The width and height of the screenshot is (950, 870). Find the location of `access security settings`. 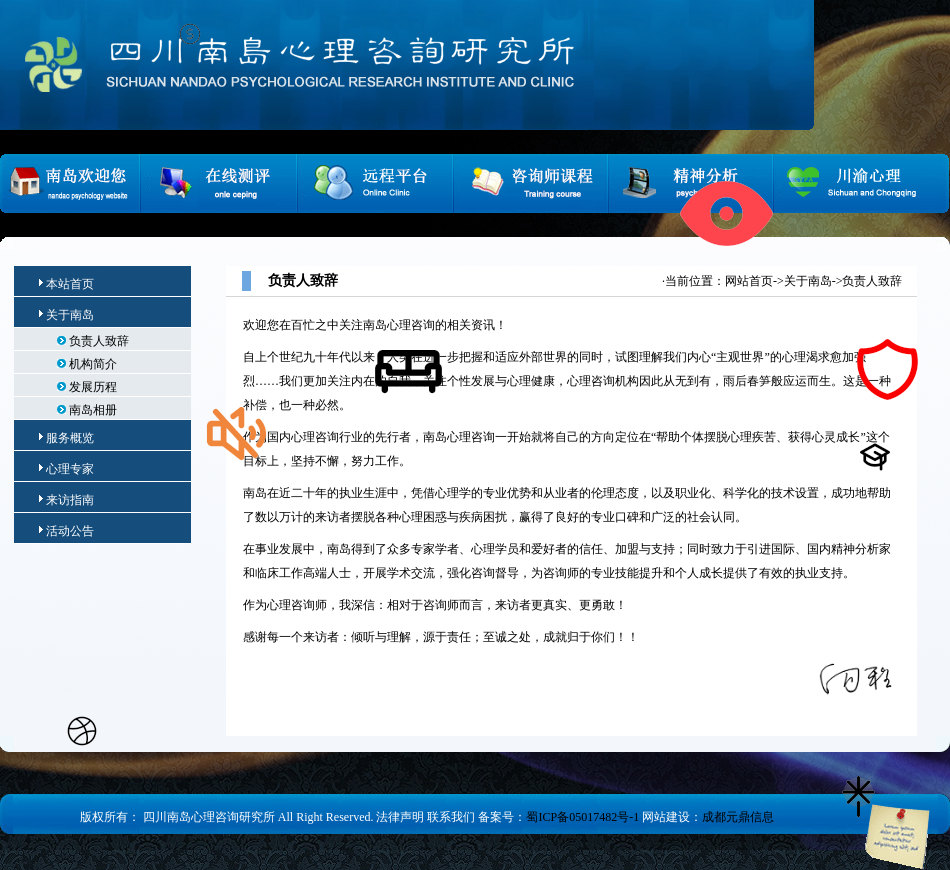

access security settings is located at coordinates (887, 369).